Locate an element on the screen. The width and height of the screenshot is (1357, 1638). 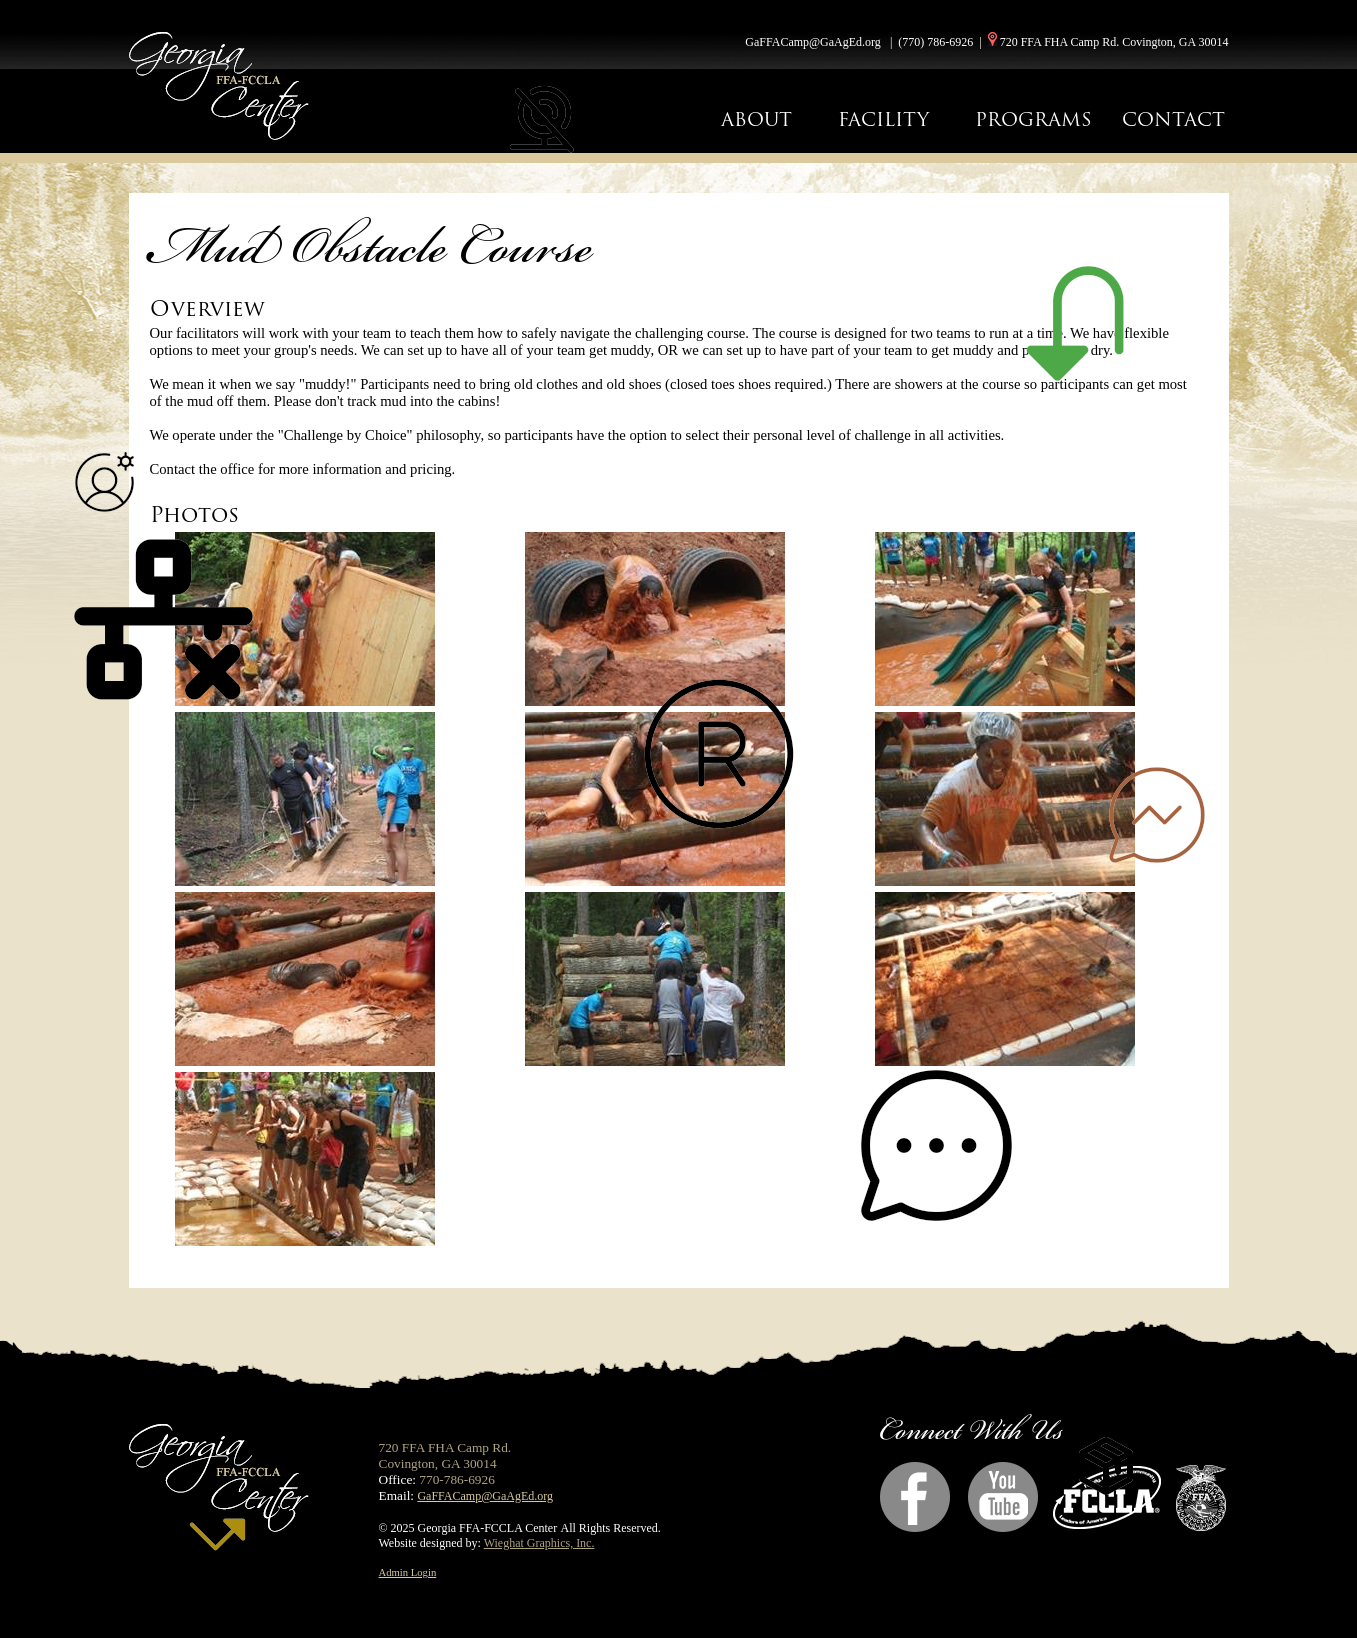
network connection error or failure is located at coordinates (163, 622).